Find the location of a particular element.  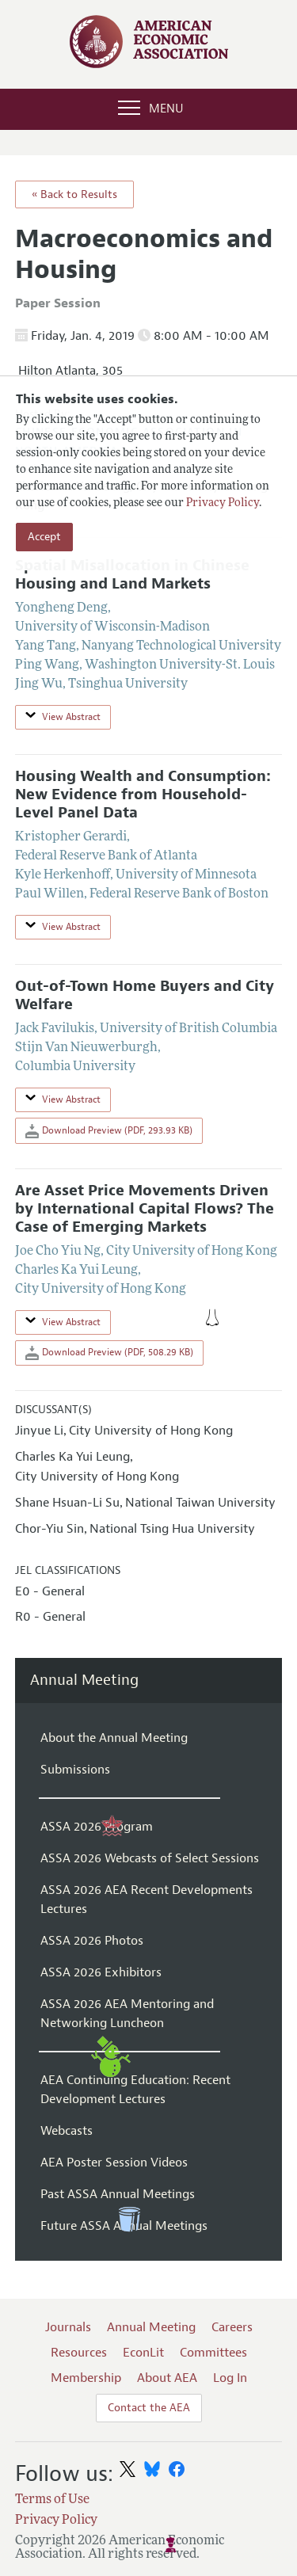

access cooking or recipe features is located at coordinates (170, 2544).